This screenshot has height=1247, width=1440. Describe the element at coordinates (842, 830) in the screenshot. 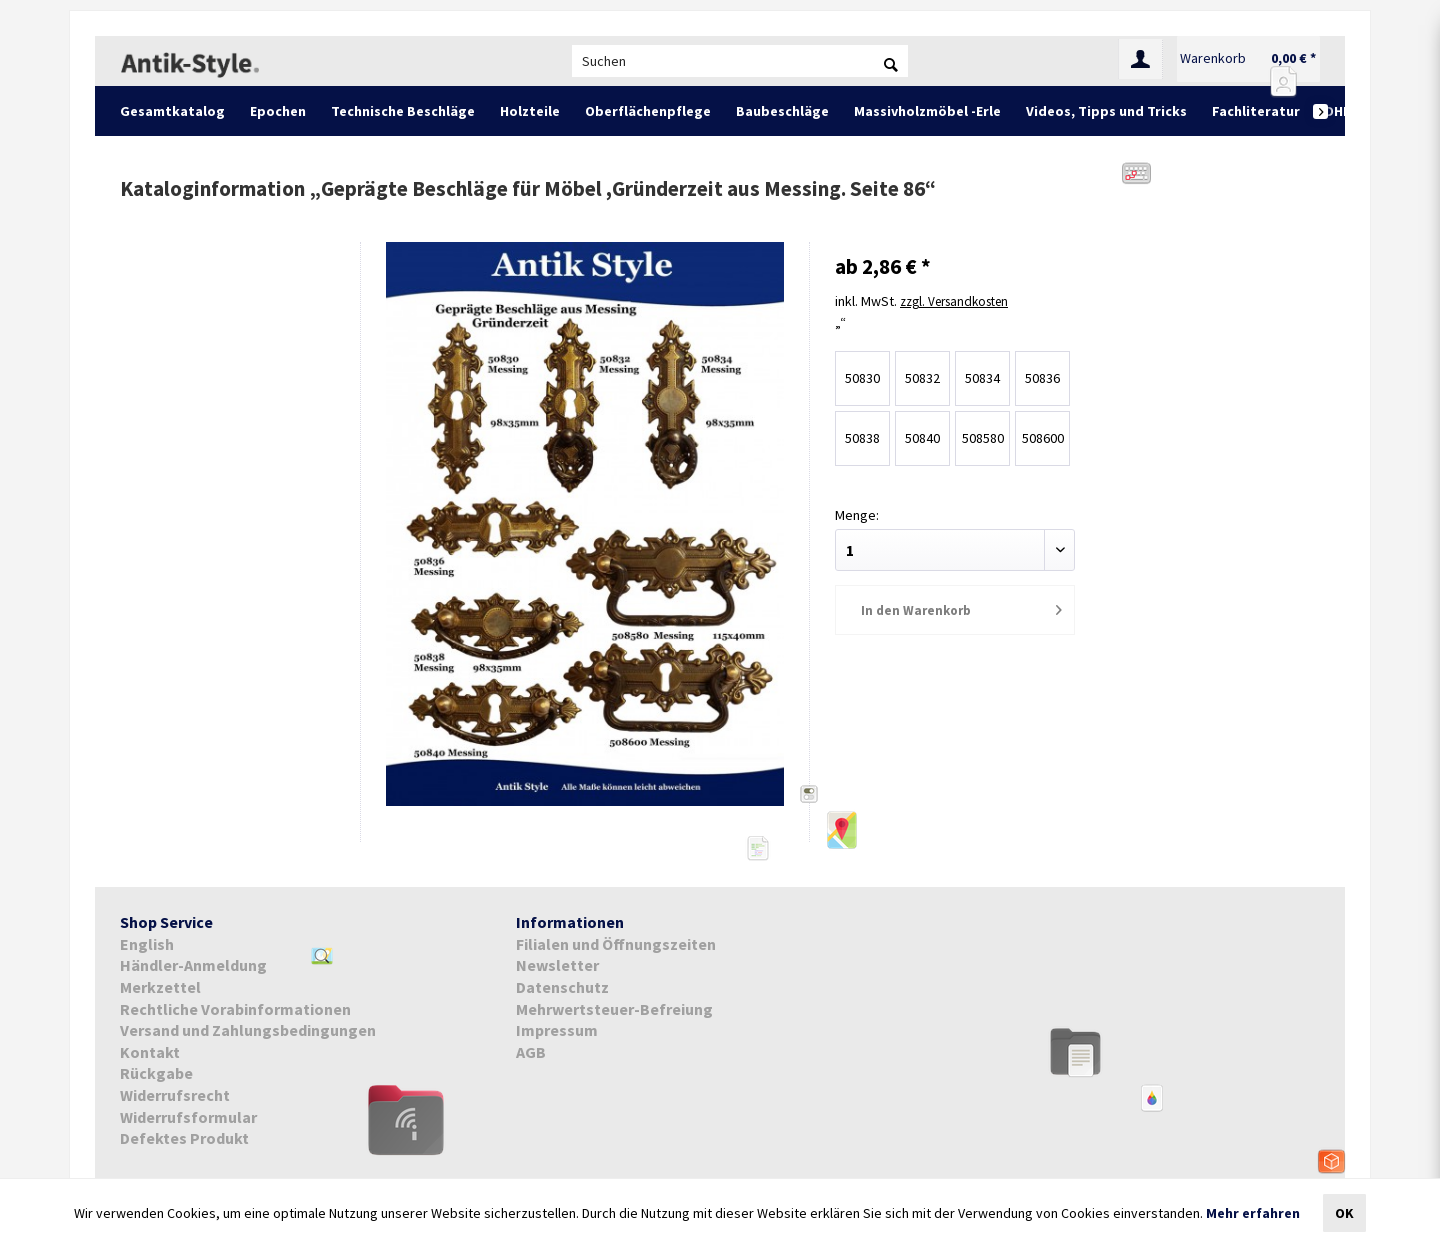

I see `open a GPX file containing GPS route data` at that location.